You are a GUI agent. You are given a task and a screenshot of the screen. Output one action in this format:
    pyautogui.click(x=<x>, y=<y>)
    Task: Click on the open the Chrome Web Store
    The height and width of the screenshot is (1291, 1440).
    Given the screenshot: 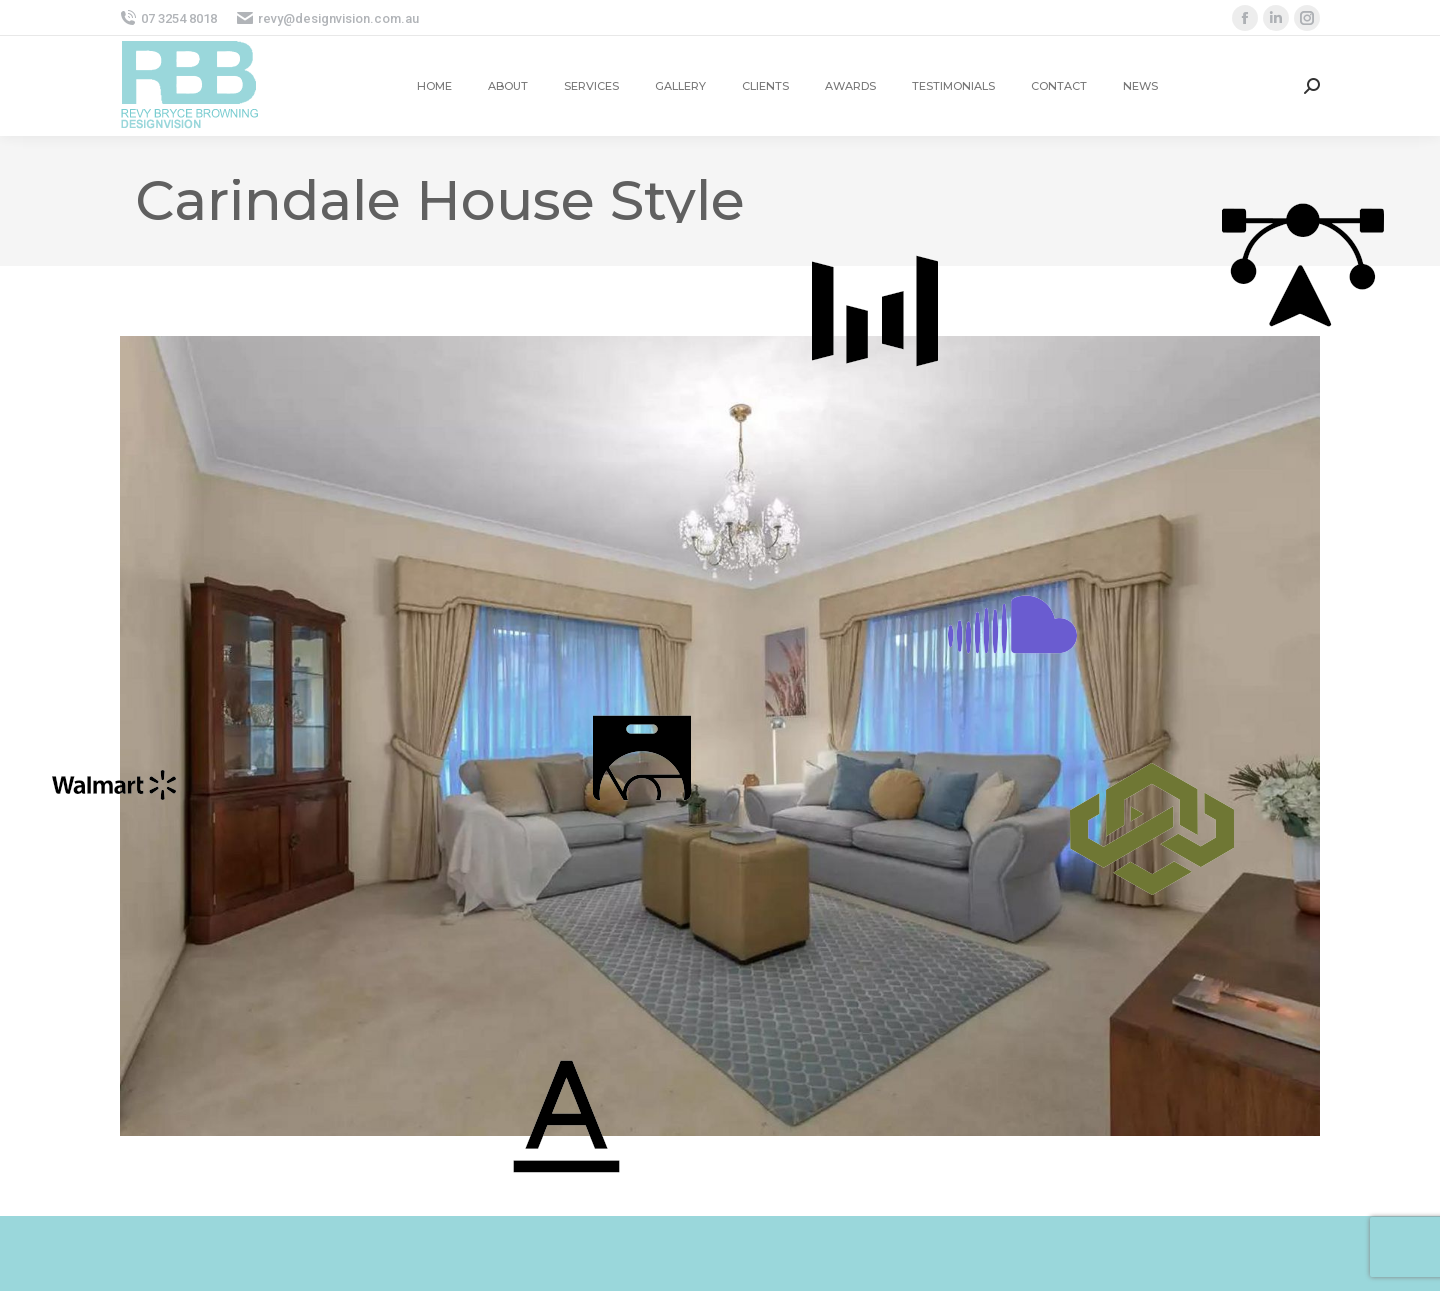 What is the action you would take?
    pyautogui.click(x=642, y=758)
    